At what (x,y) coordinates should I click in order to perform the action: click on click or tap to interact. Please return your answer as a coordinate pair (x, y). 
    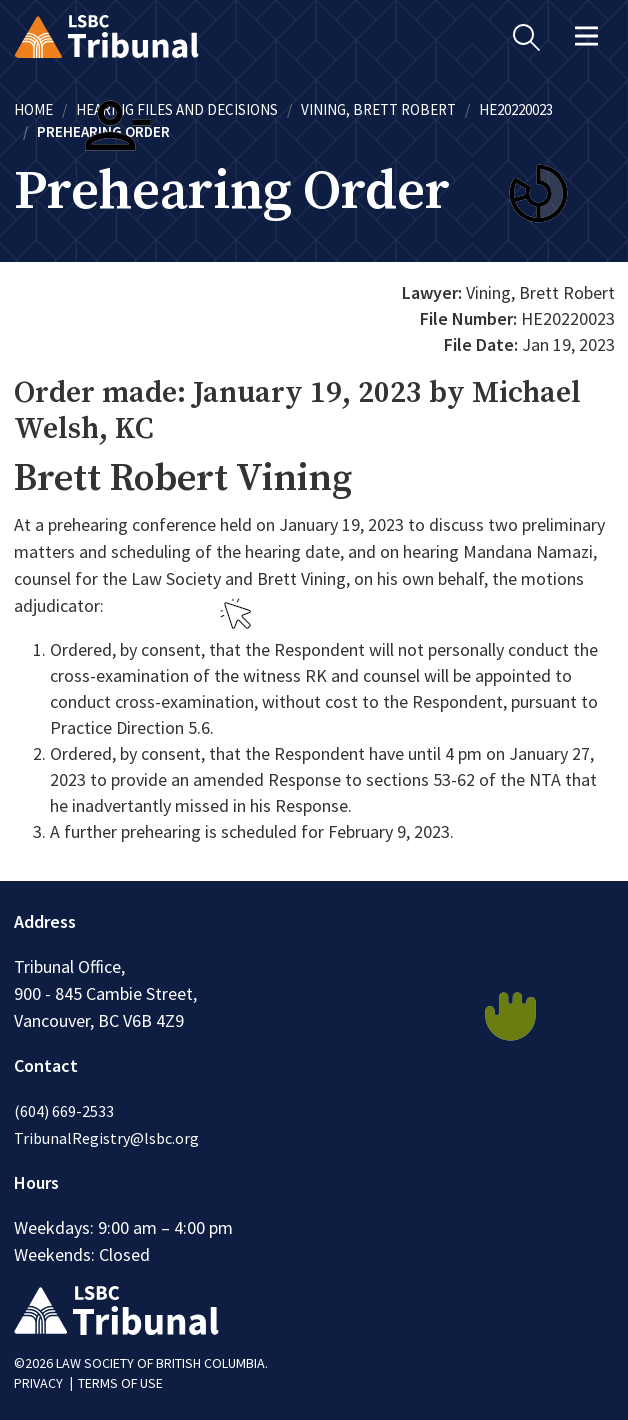
    Looking at the image, I should click on (237, 615).